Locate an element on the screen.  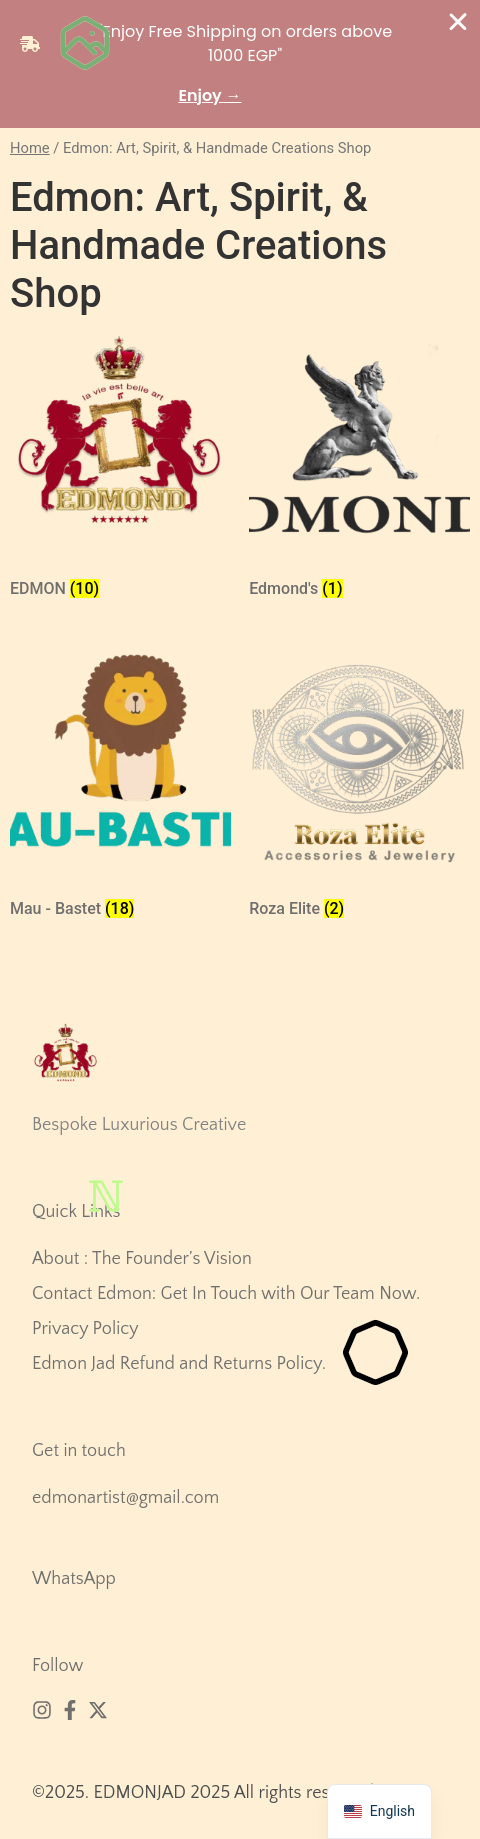
open Notion app is located at coordinates (106, 1196).